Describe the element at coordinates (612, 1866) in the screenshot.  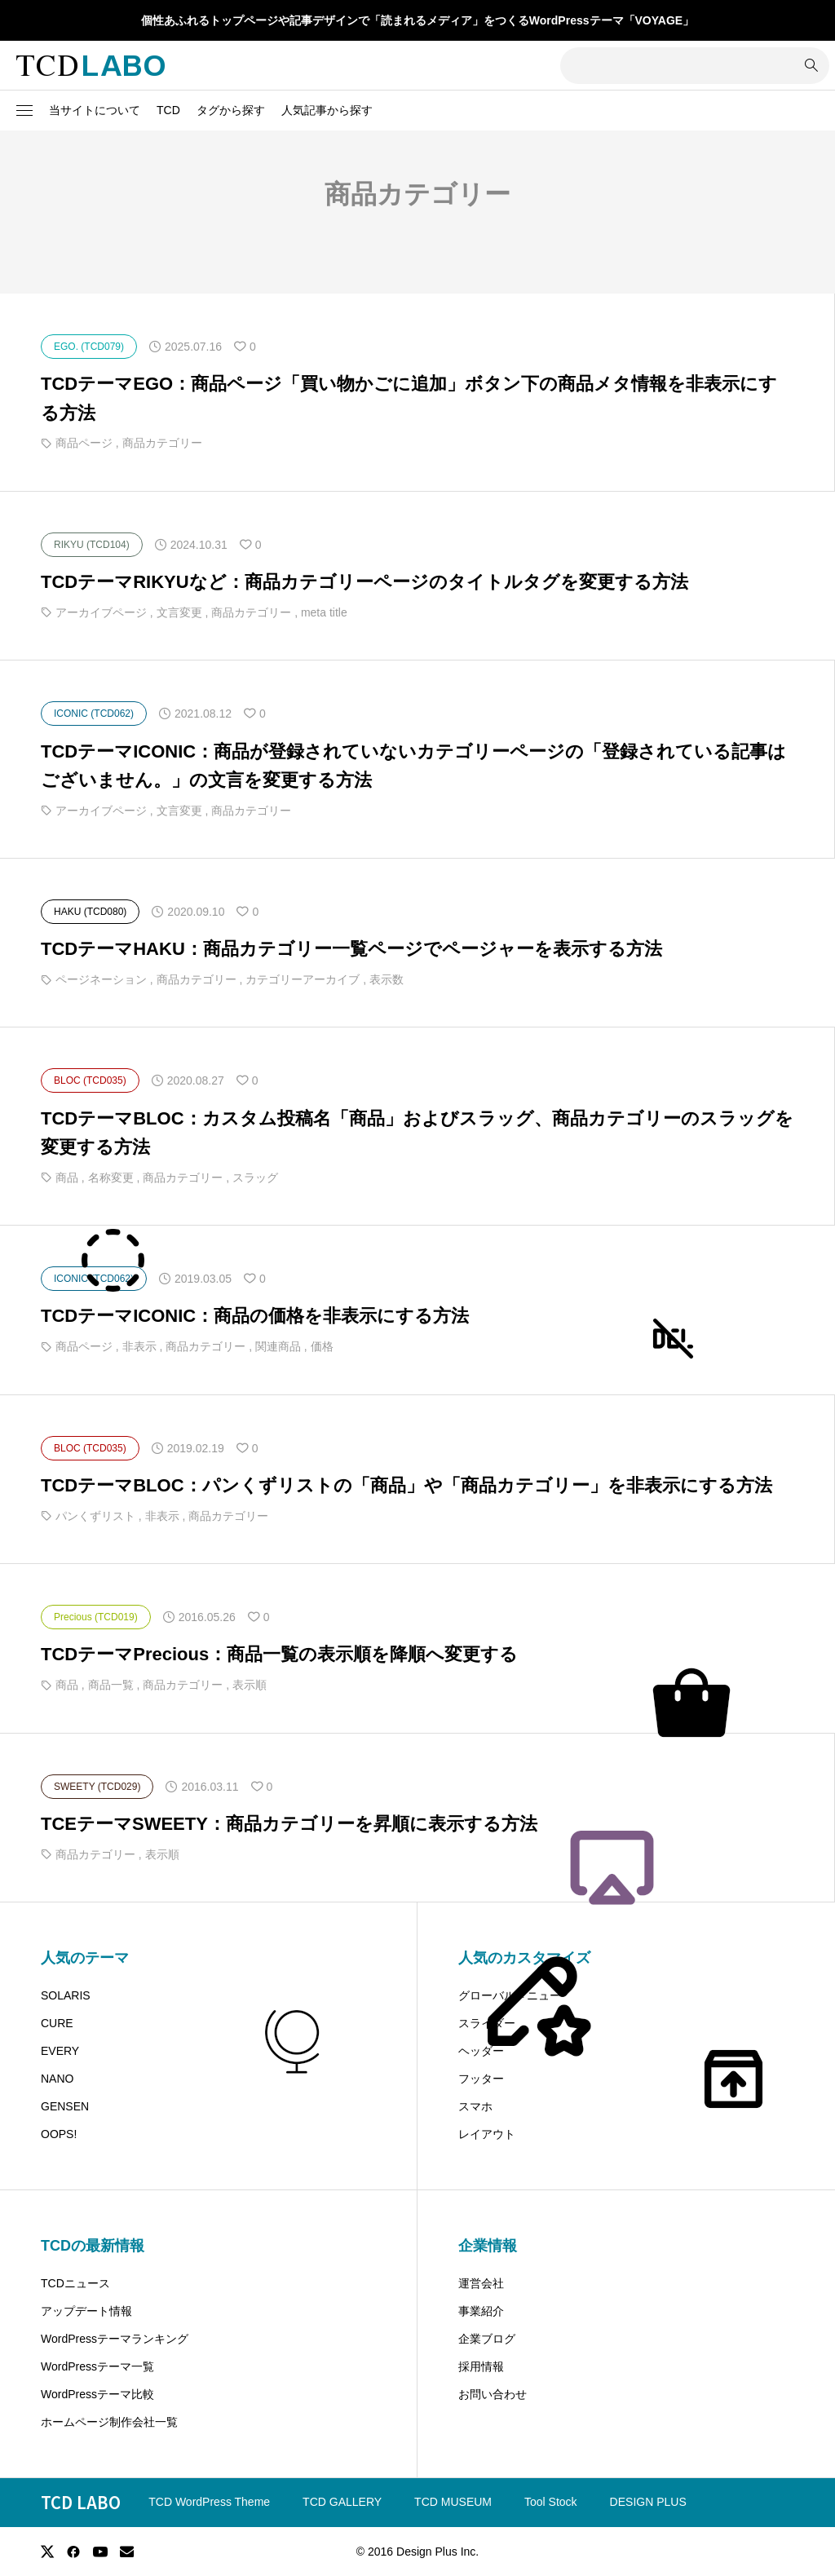
I see `stream content to an external display` at that location.